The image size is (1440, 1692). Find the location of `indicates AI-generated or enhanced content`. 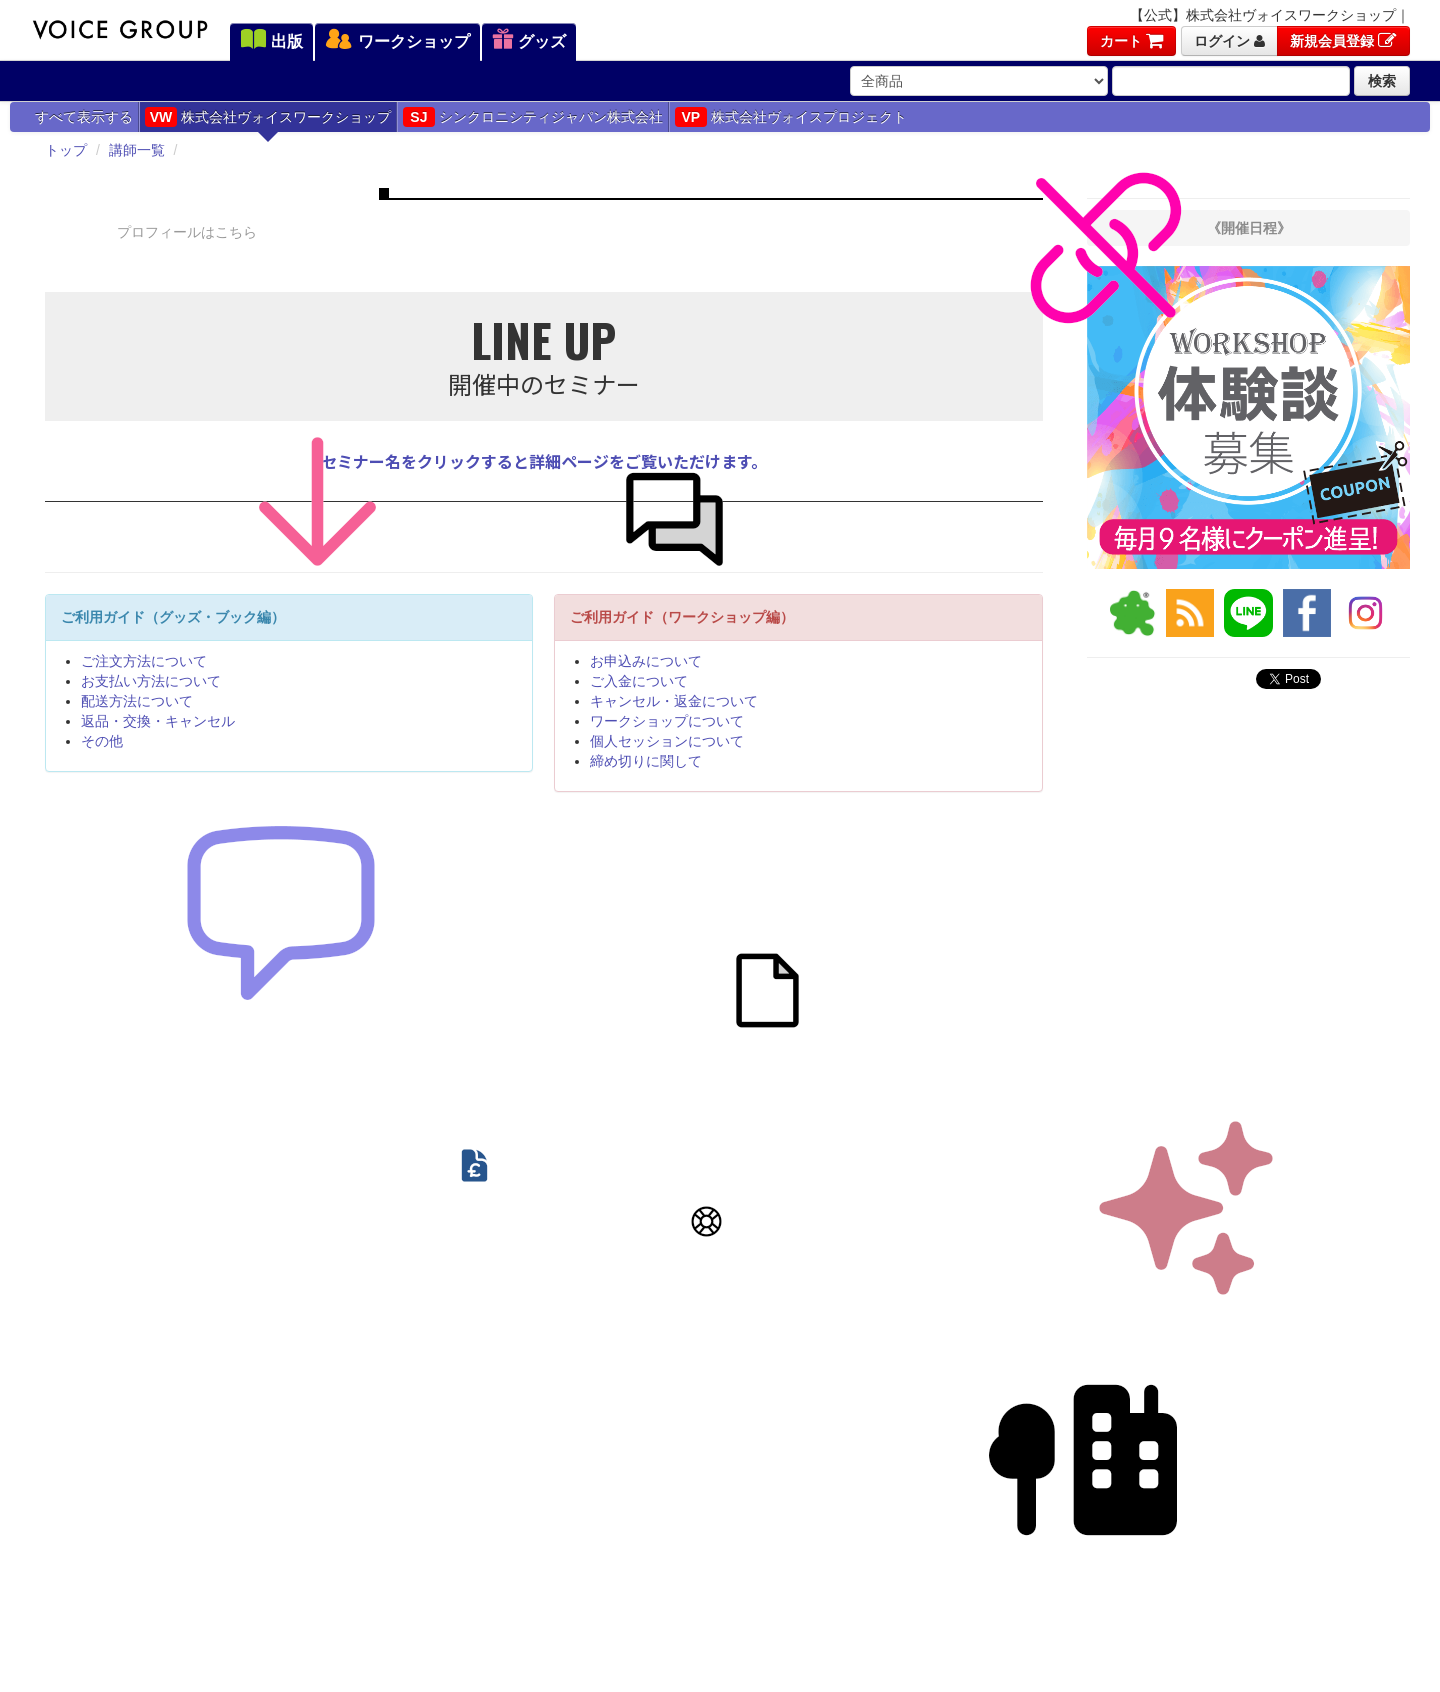

indicates AI-generated or enhanced content is located at coordinates (1186, 1208).